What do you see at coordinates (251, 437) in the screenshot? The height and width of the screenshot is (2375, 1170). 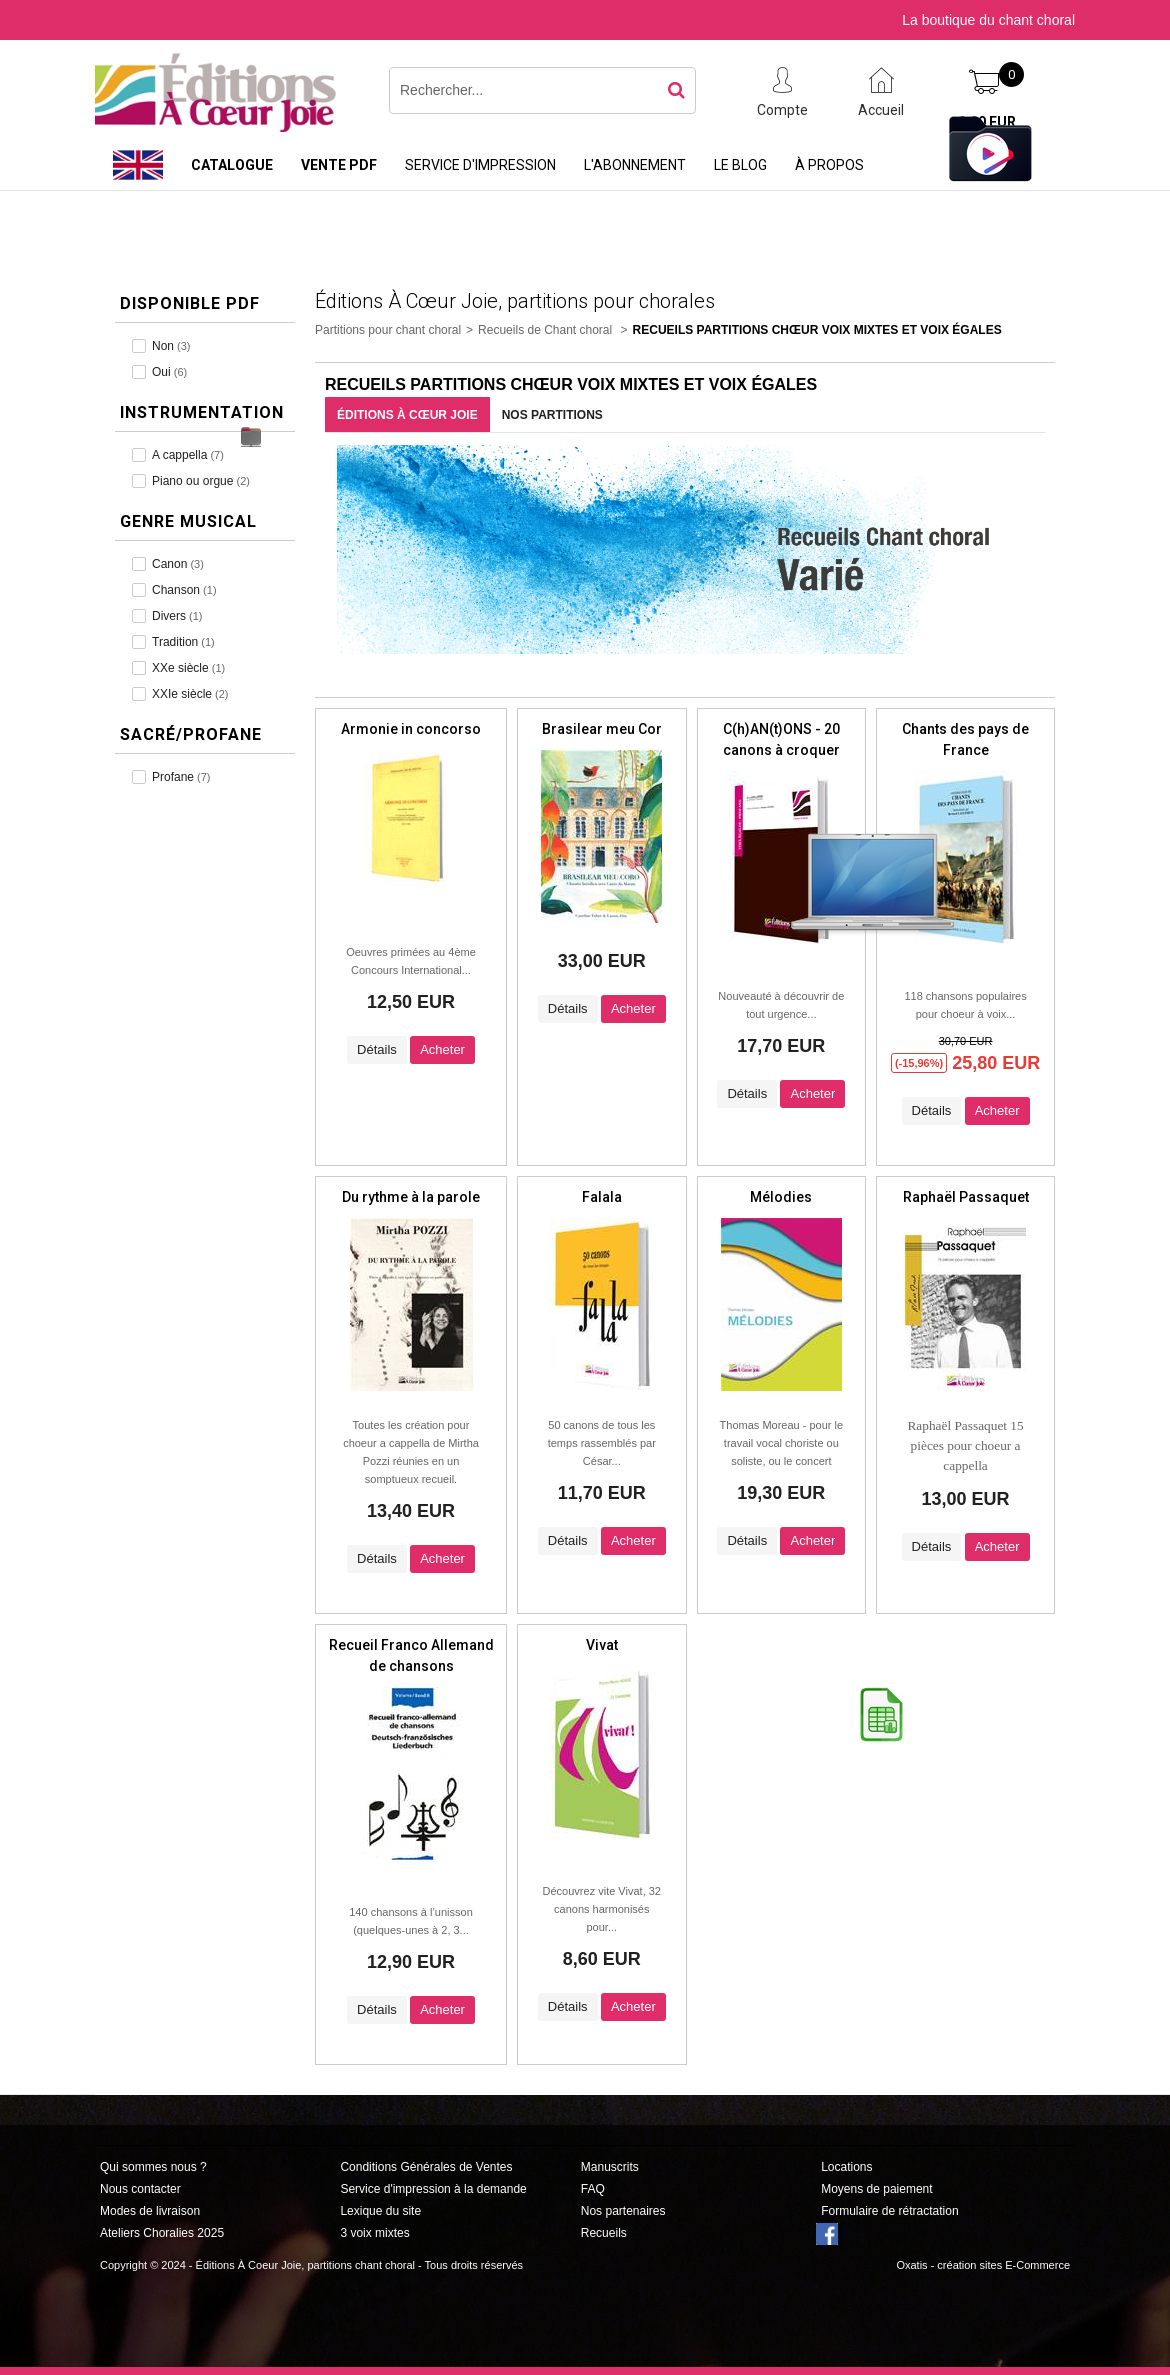 I see `access a remote or network folder` at bounding box center [251, 437].